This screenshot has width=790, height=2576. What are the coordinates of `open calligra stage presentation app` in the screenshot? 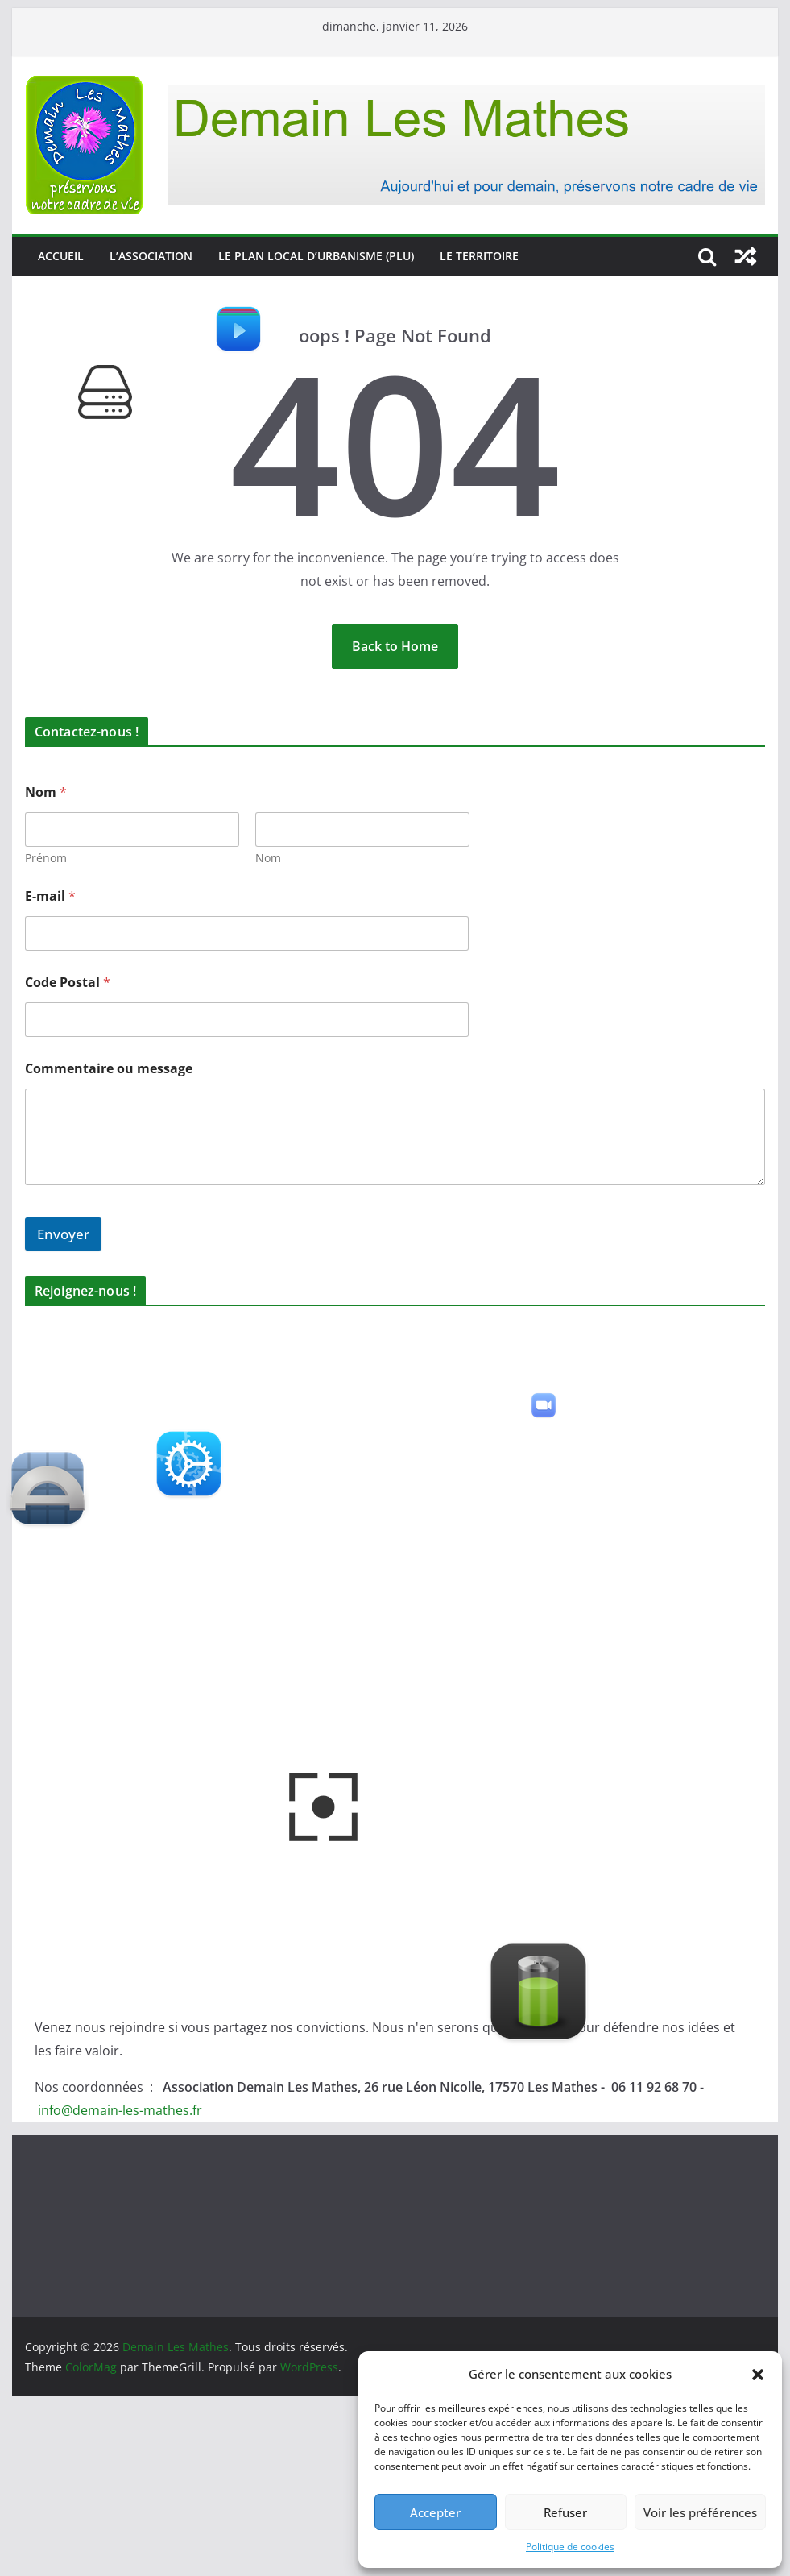 It's located at (238, 329).